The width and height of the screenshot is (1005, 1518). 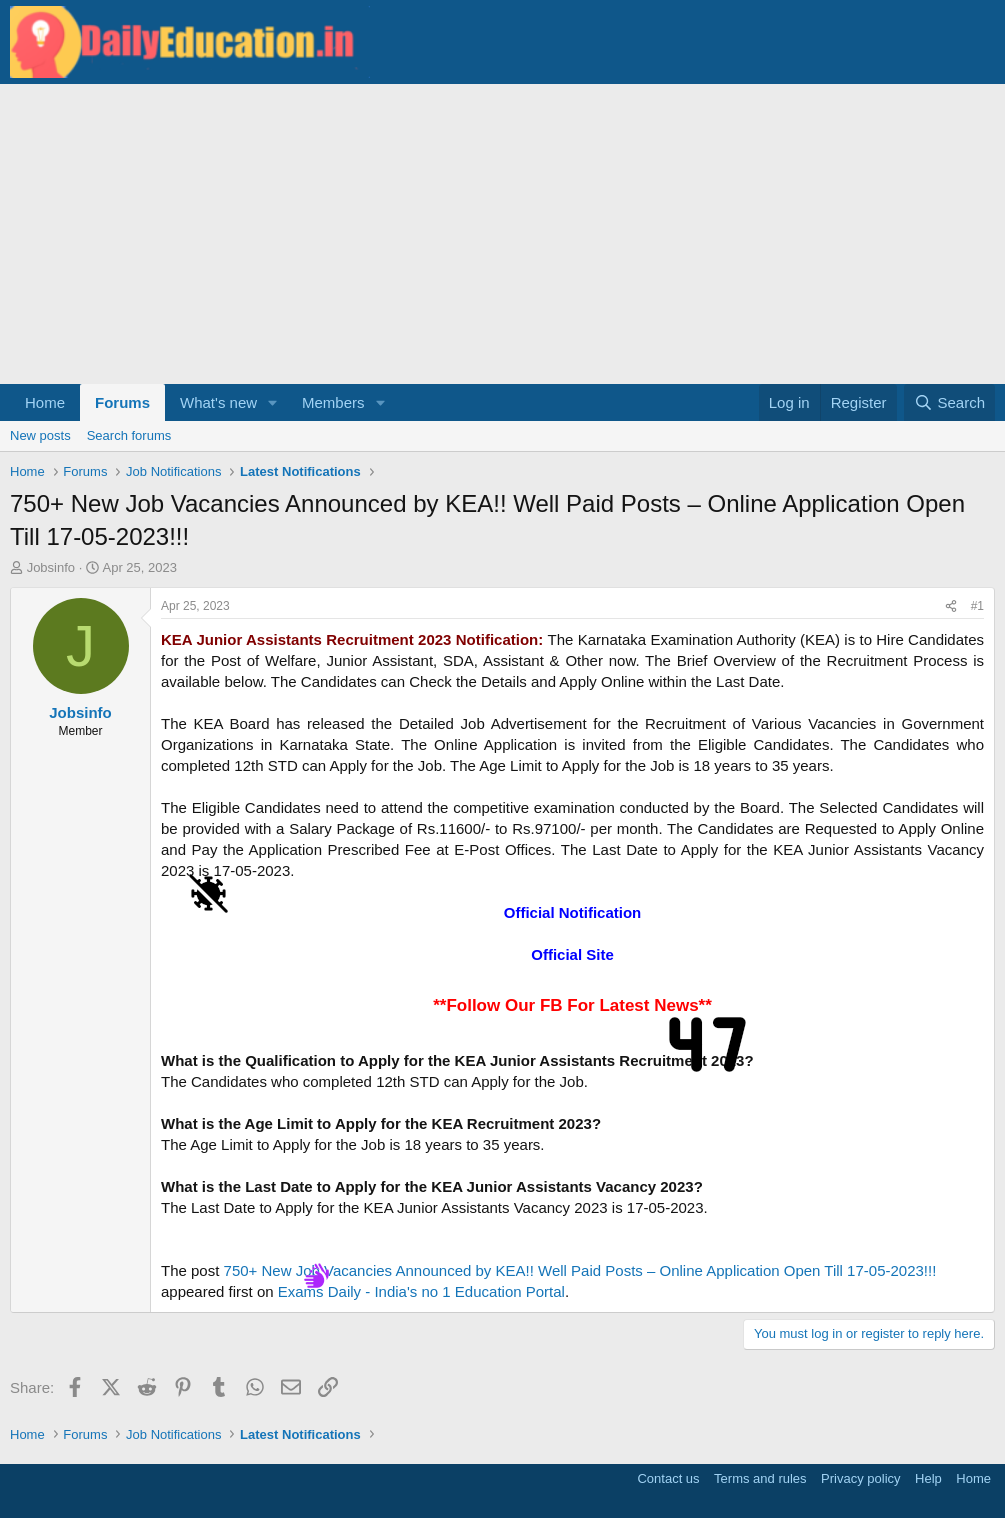 What do you see at coordinates (208, 893) in the screenshot?
I see `indicates covid-free or virus-free status` at bounding box center [208, 893].